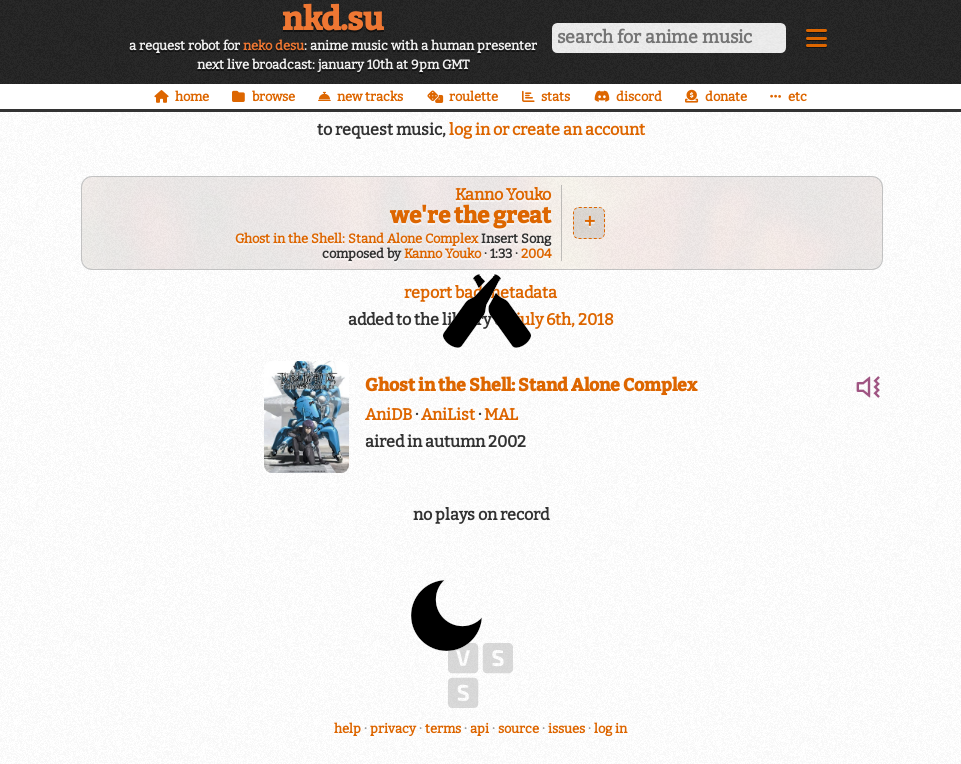 Image resolution: width=961 pixels, height=764 pixels. I want to click on toggle dark mode or night theme, so click(446, 615).